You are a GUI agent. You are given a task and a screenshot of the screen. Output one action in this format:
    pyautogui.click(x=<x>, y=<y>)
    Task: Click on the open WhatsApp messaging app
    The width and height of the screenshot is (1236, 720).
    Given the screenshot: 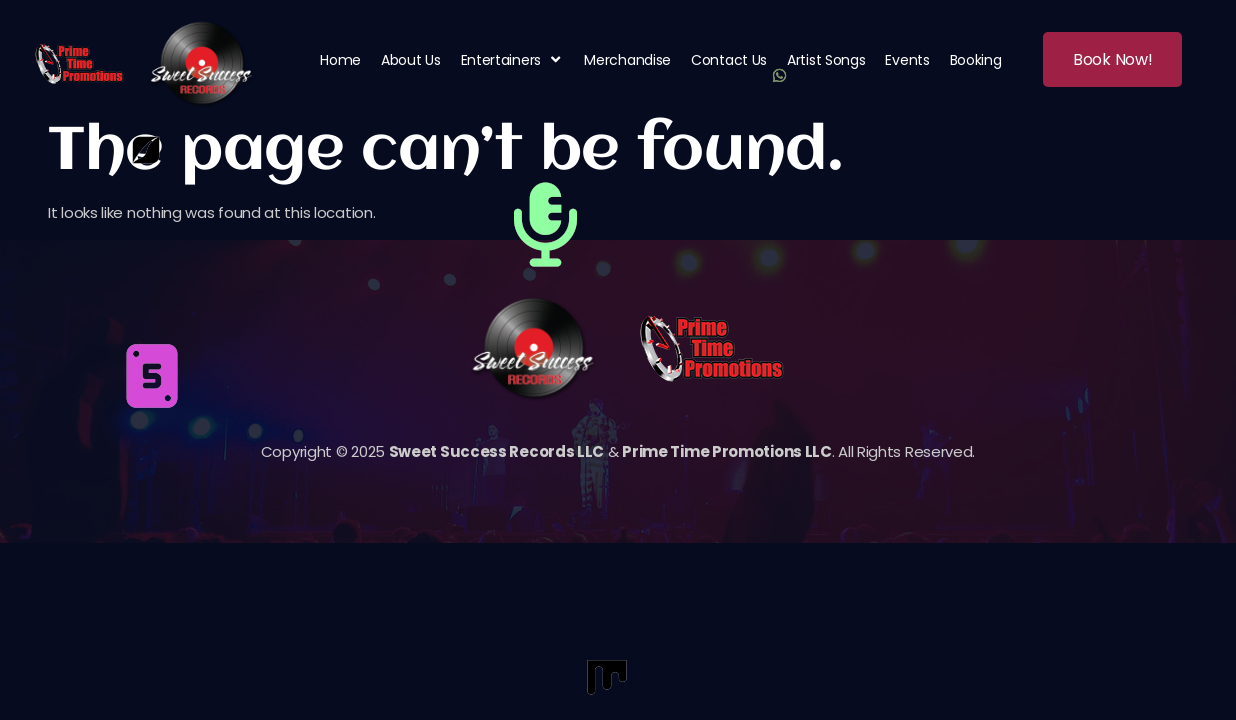 What is the action you would take?
    pyautogui.click(x=779, y=75)
    